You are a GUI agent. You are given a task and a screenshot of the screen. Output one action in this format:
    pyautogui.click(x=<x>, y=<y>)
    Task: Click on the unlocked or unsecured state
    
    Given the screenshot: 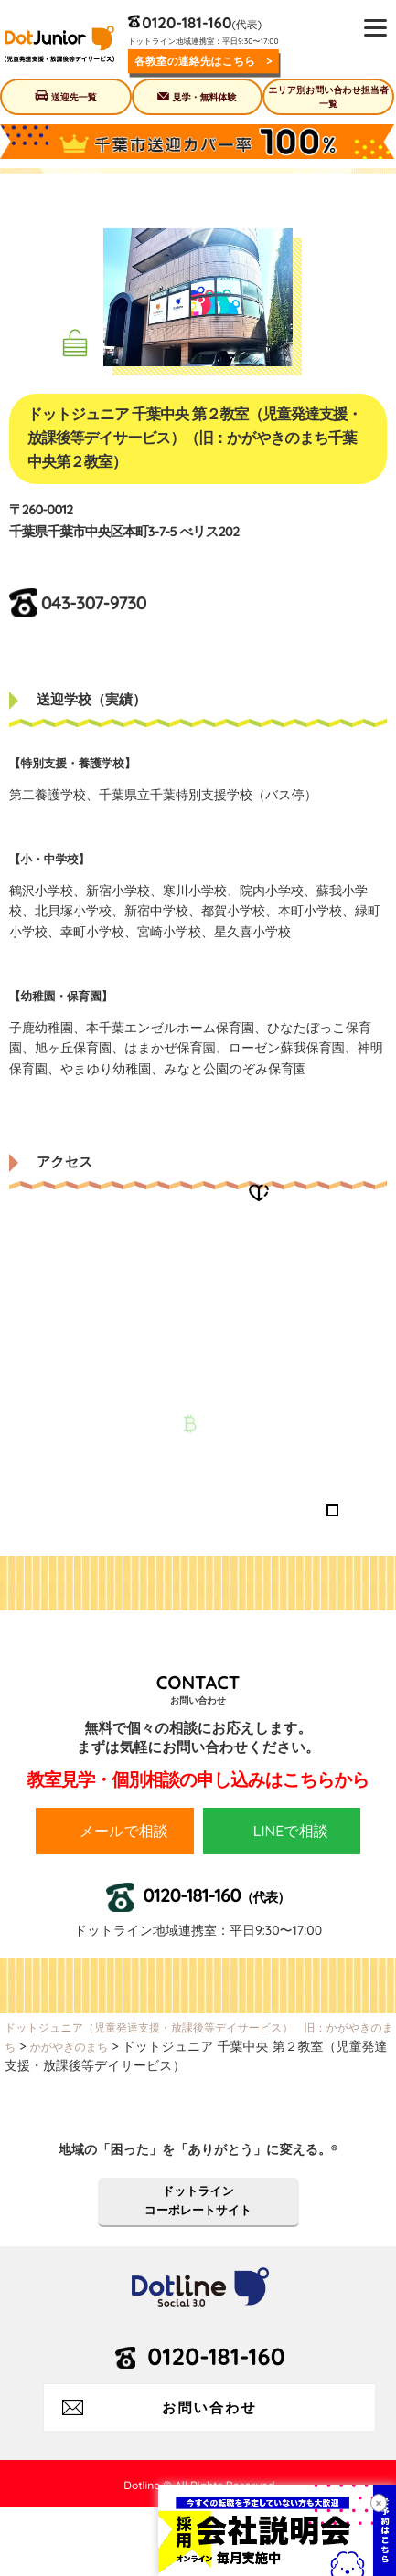 What is the action you would take?
    pyautogui.click(x=75, y=344)
    